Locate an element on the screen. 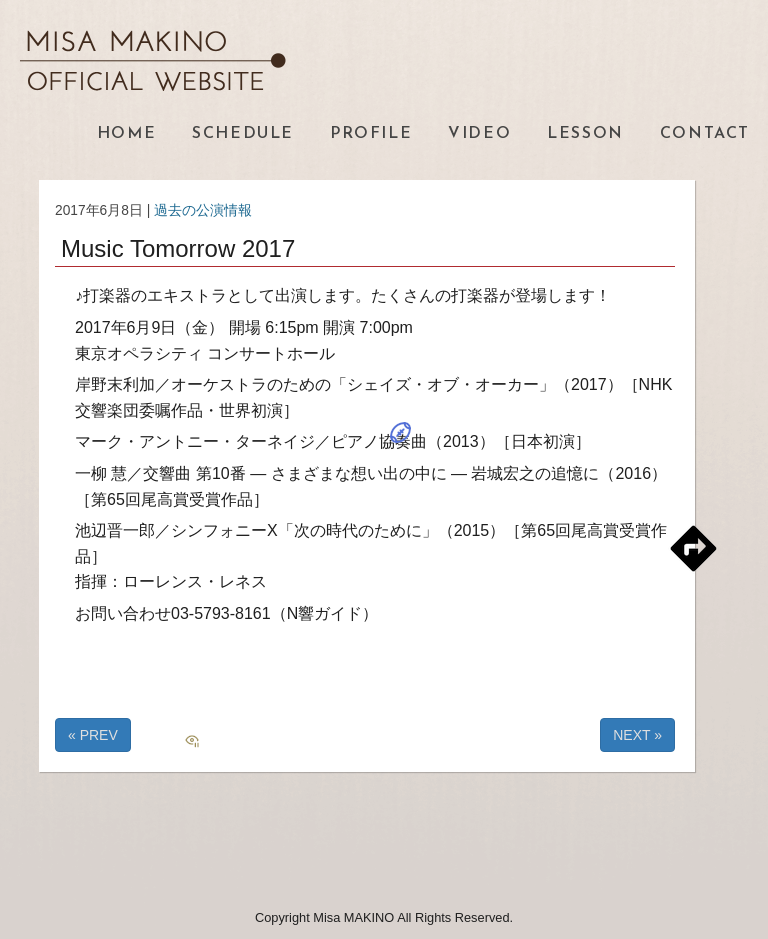 The height and width of the screenshot is (939, 768). get directions to a destination is located at coordinates (693, 548).